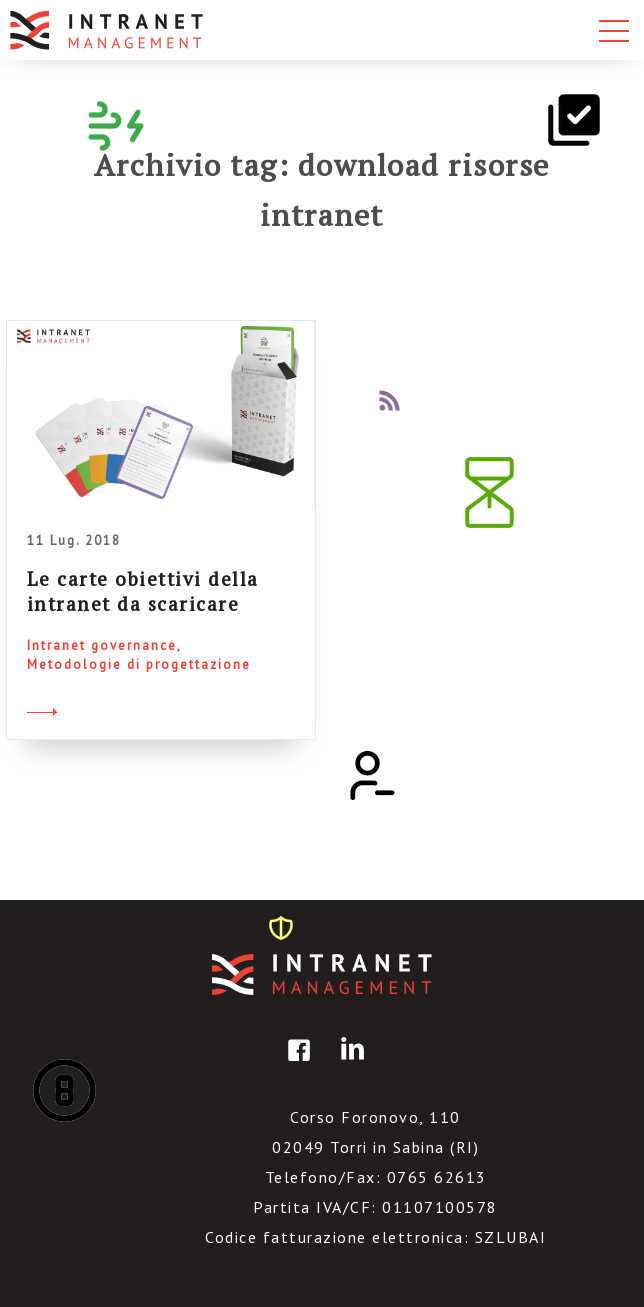 The height and width of the screenshot is (1307, 644). What do you see at coordinates (281, 928) in the screenshot?
I see `indicates partial security or protection status` at bounding box center [281, 928].